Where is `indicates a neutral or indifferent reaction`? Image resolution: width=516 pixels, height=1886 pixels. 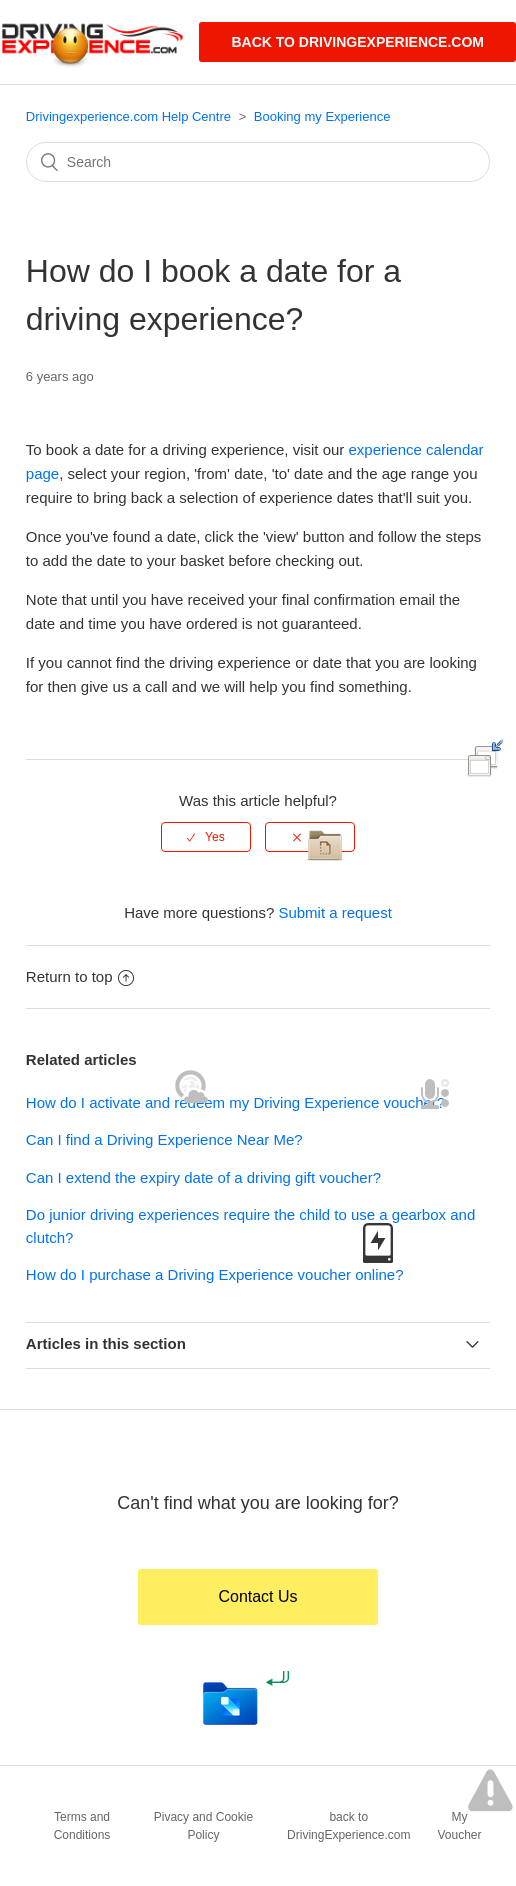 indicates a neutral or indifferent reaction is located at coordinates (70, 47).